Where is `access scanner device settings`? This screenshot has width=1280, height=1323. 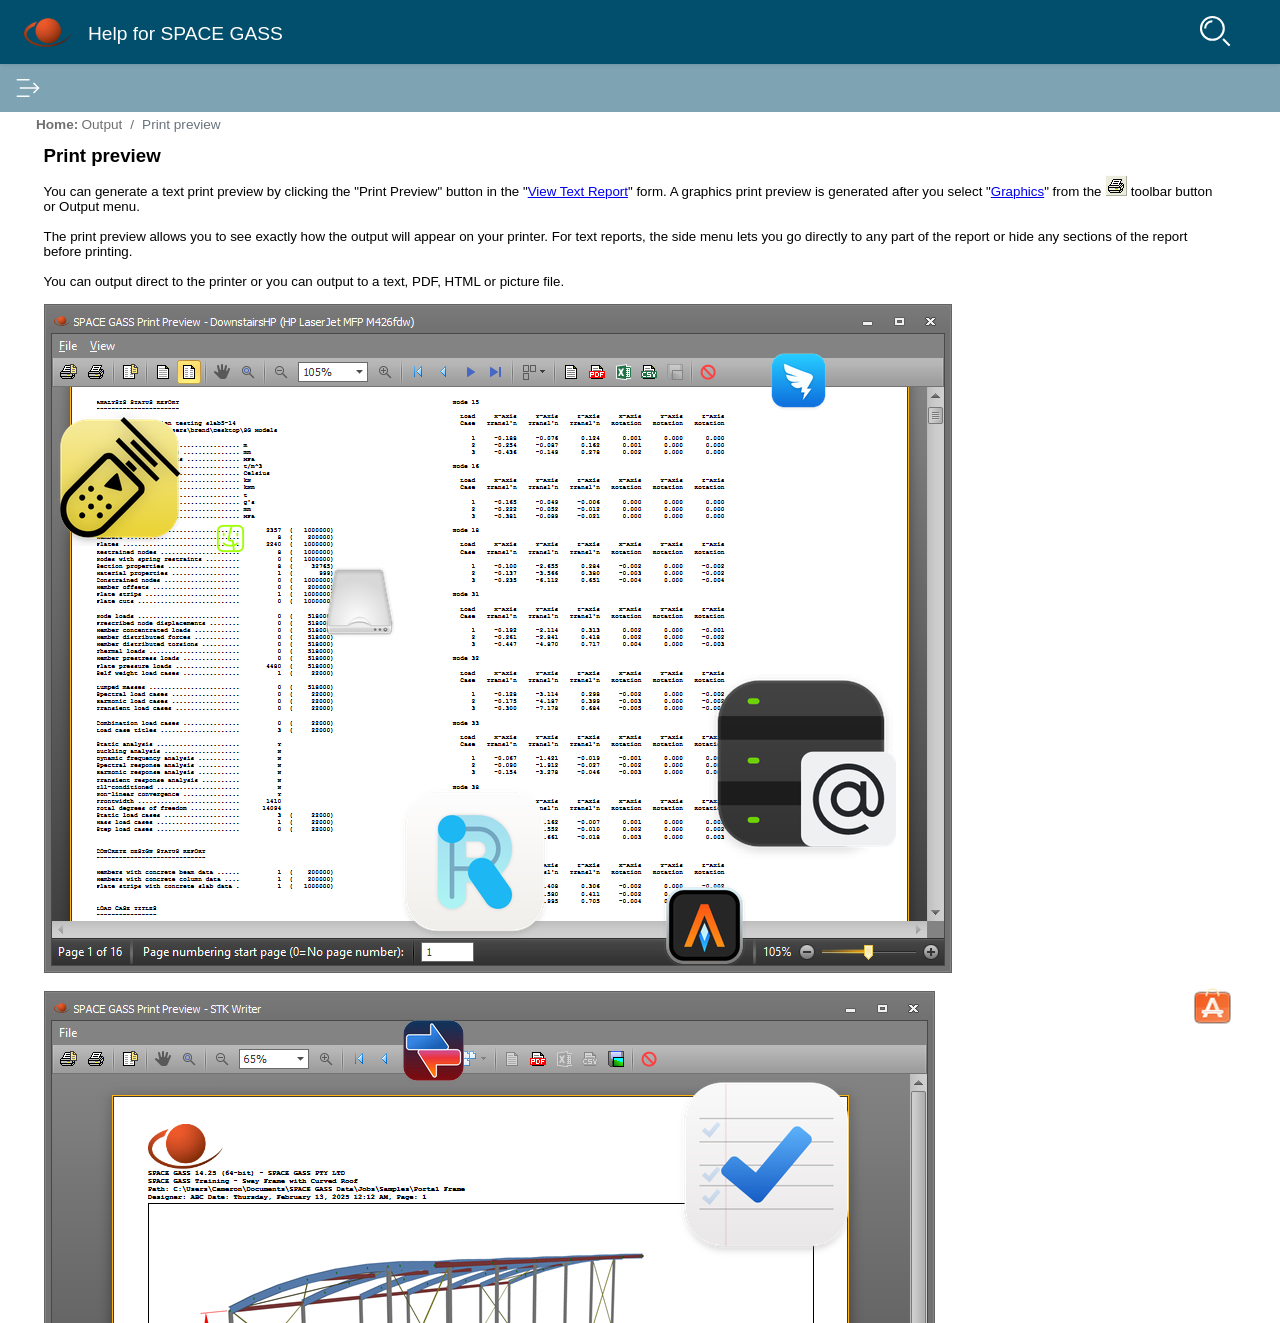 access scanner device settings is located at coordinates (359, 602).